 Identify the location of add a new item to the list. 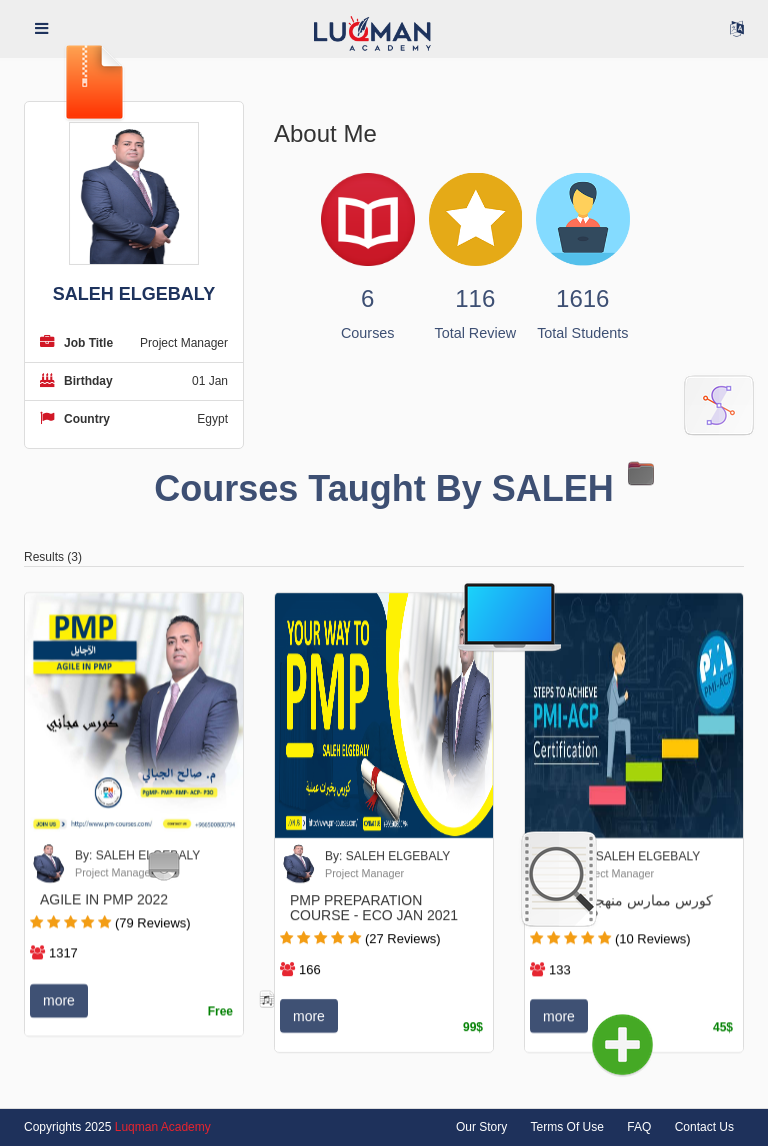
(622, 1045).